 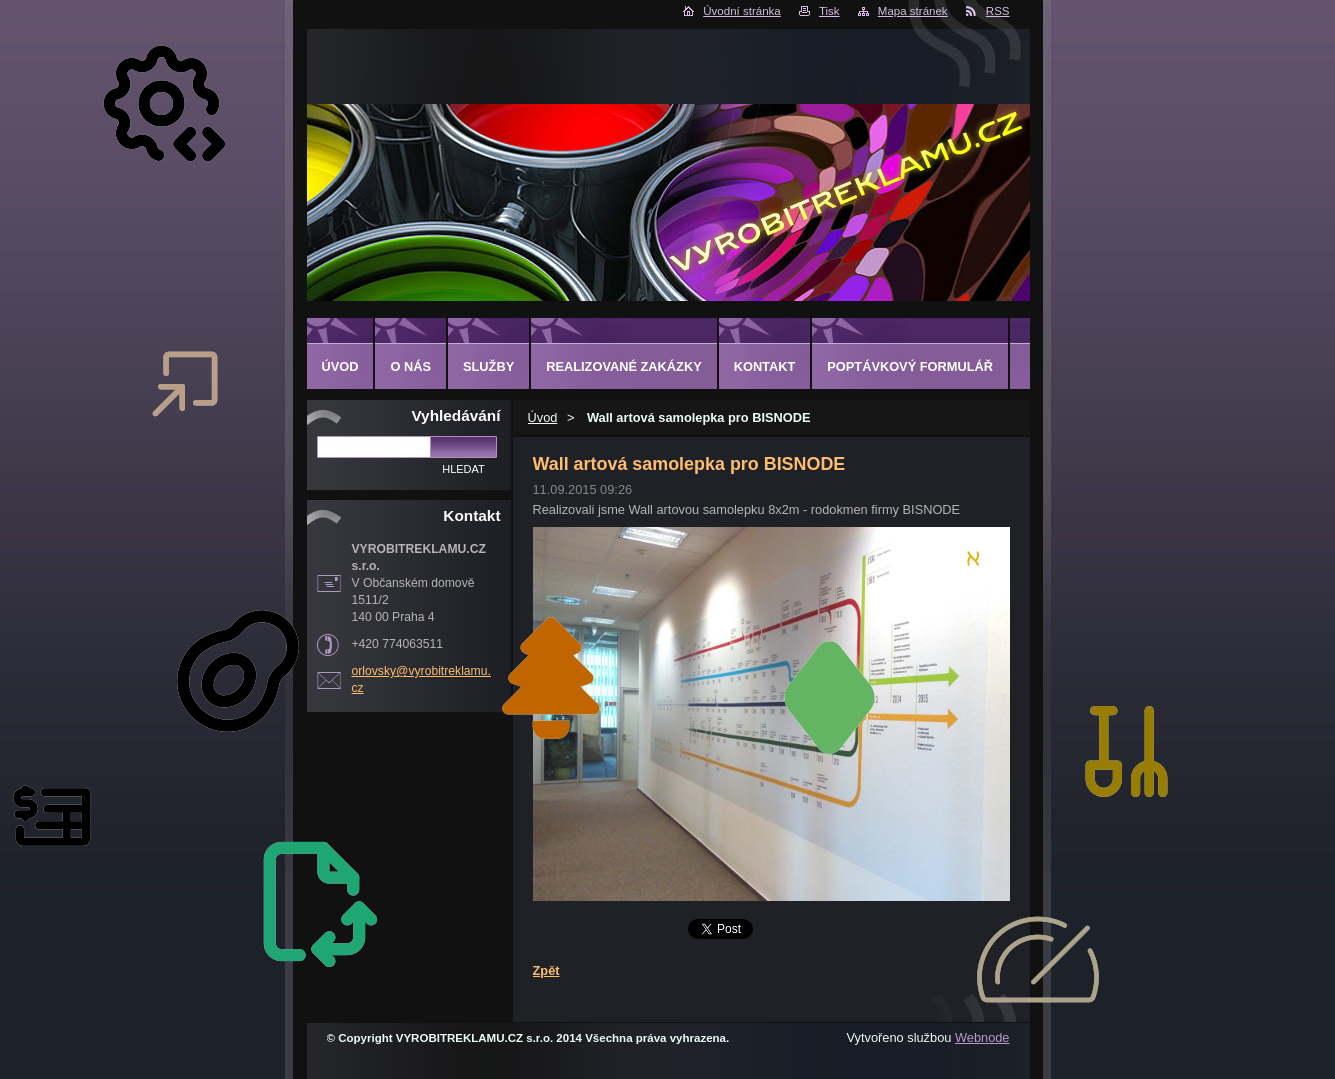 What do you see at coordinates (1038, 964) in the screenshot?
I see `view performance or speed metrics` at bounding box center [1038, 964].